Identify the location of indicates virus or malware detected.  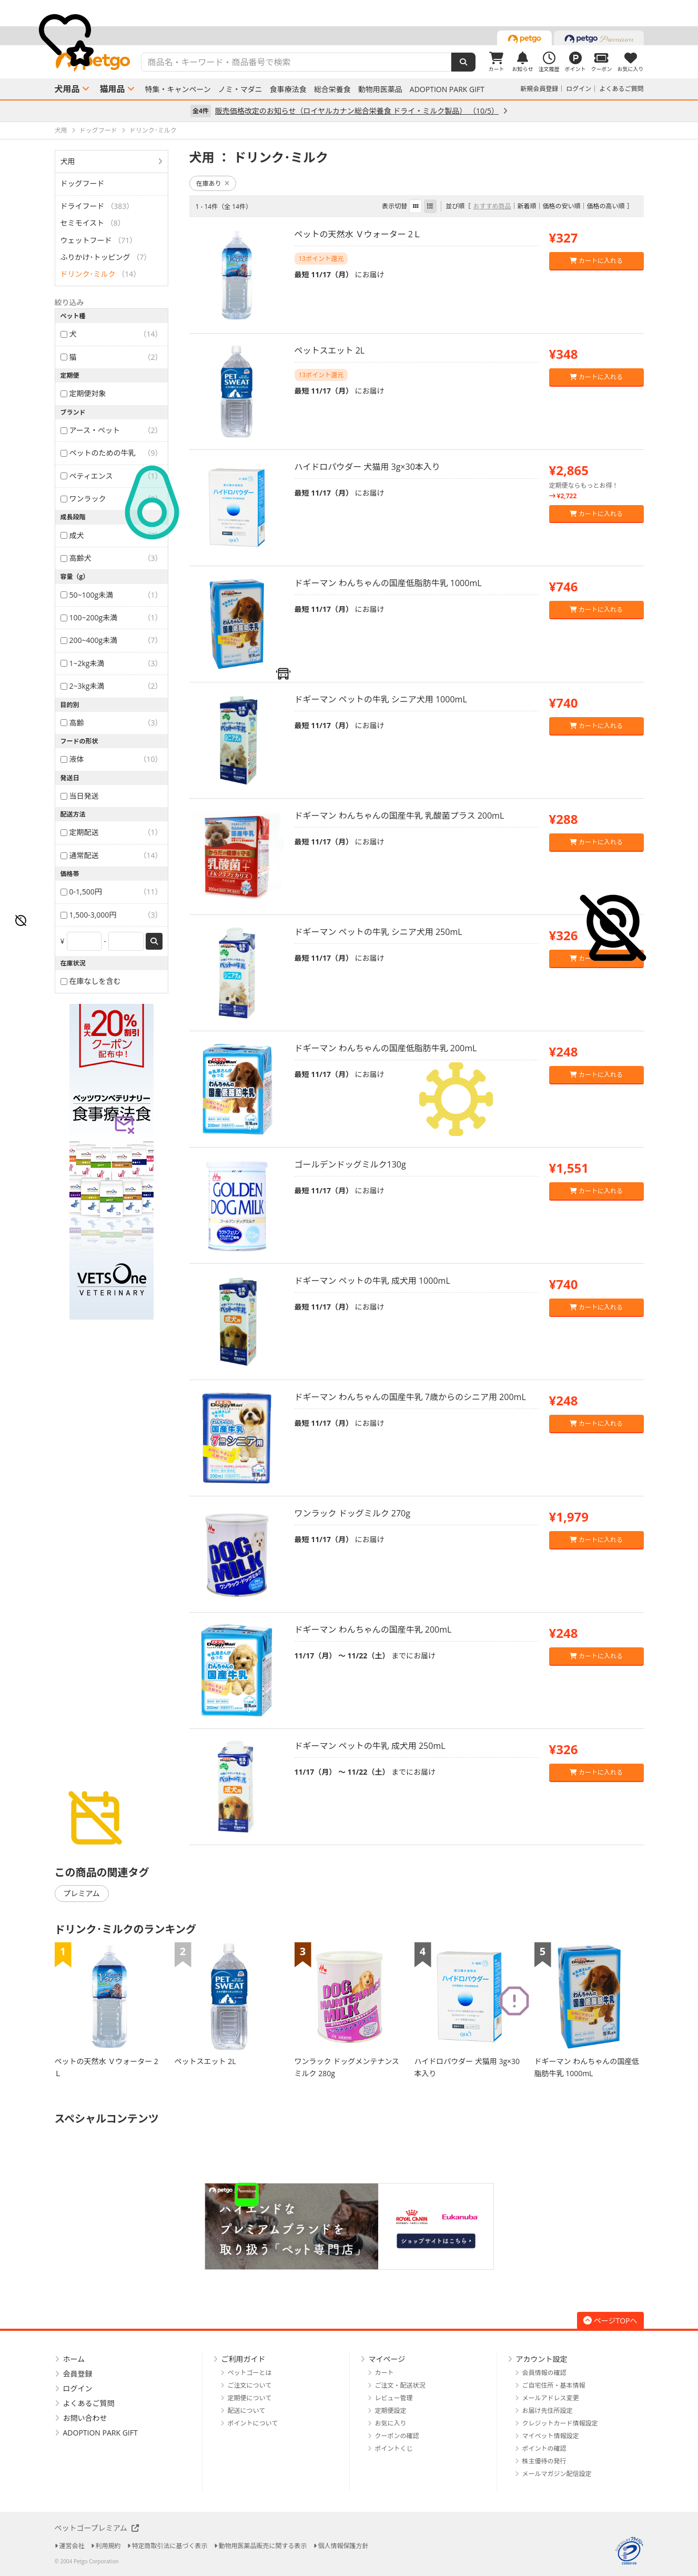
(456, 1099).